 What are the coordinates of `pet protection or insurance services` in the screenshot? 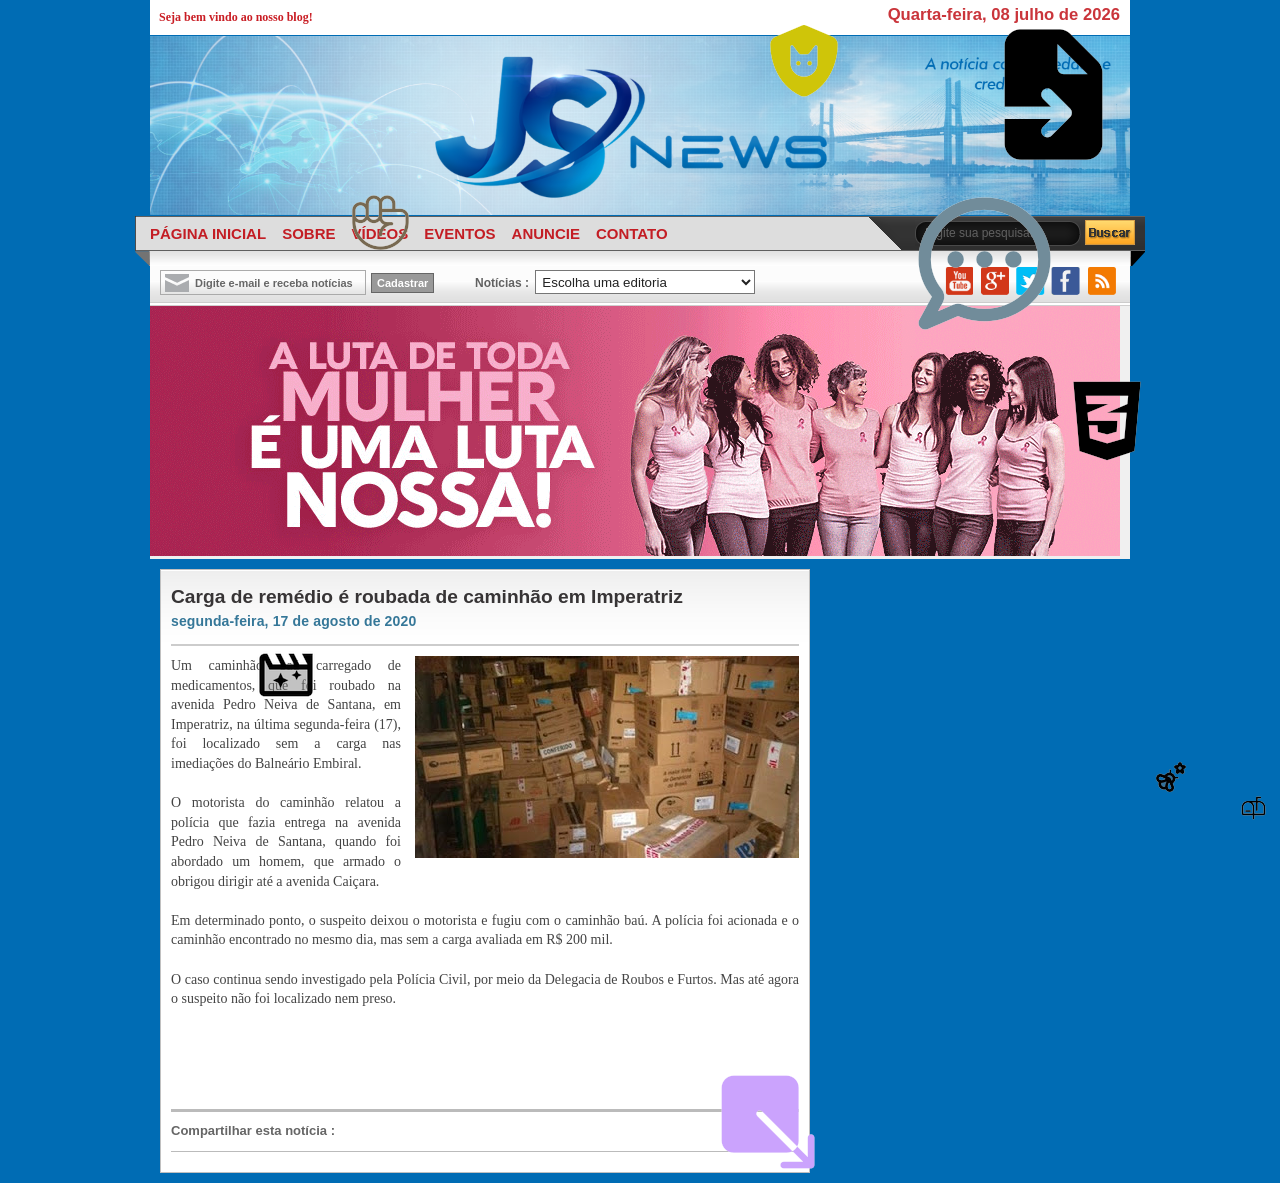 It's located at (804, 61).